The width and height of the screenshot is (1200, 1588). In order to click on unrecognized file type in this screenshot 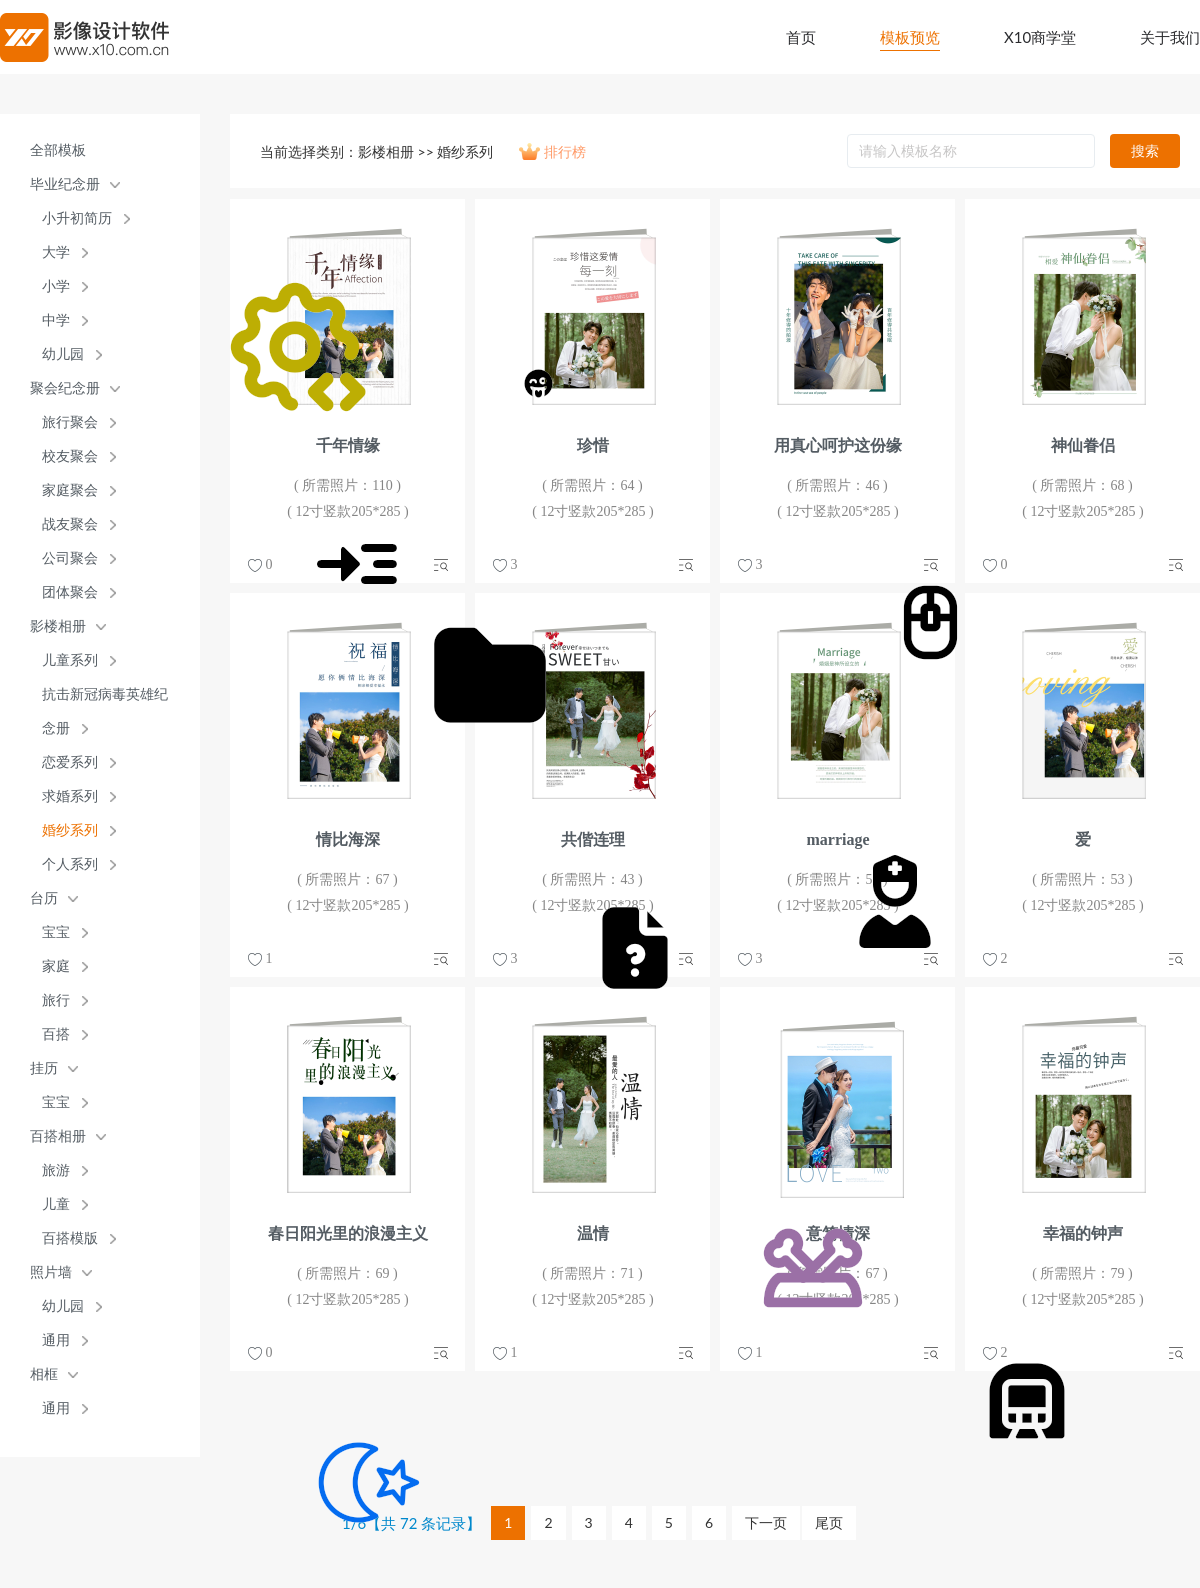, I will do `click(635, 948)`.